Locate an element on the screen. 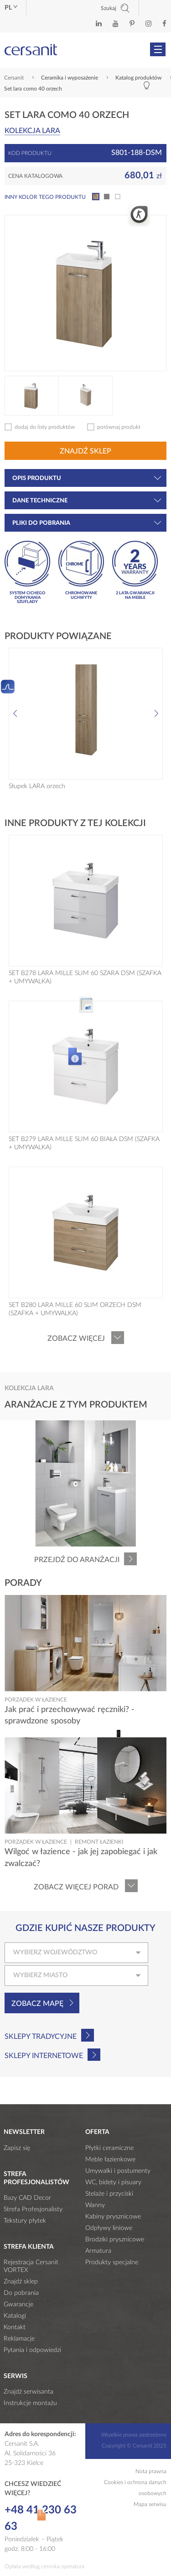 The height and width of the screenshot is (2576, 171). view file details or properties is located at coordinates (75, 1056).